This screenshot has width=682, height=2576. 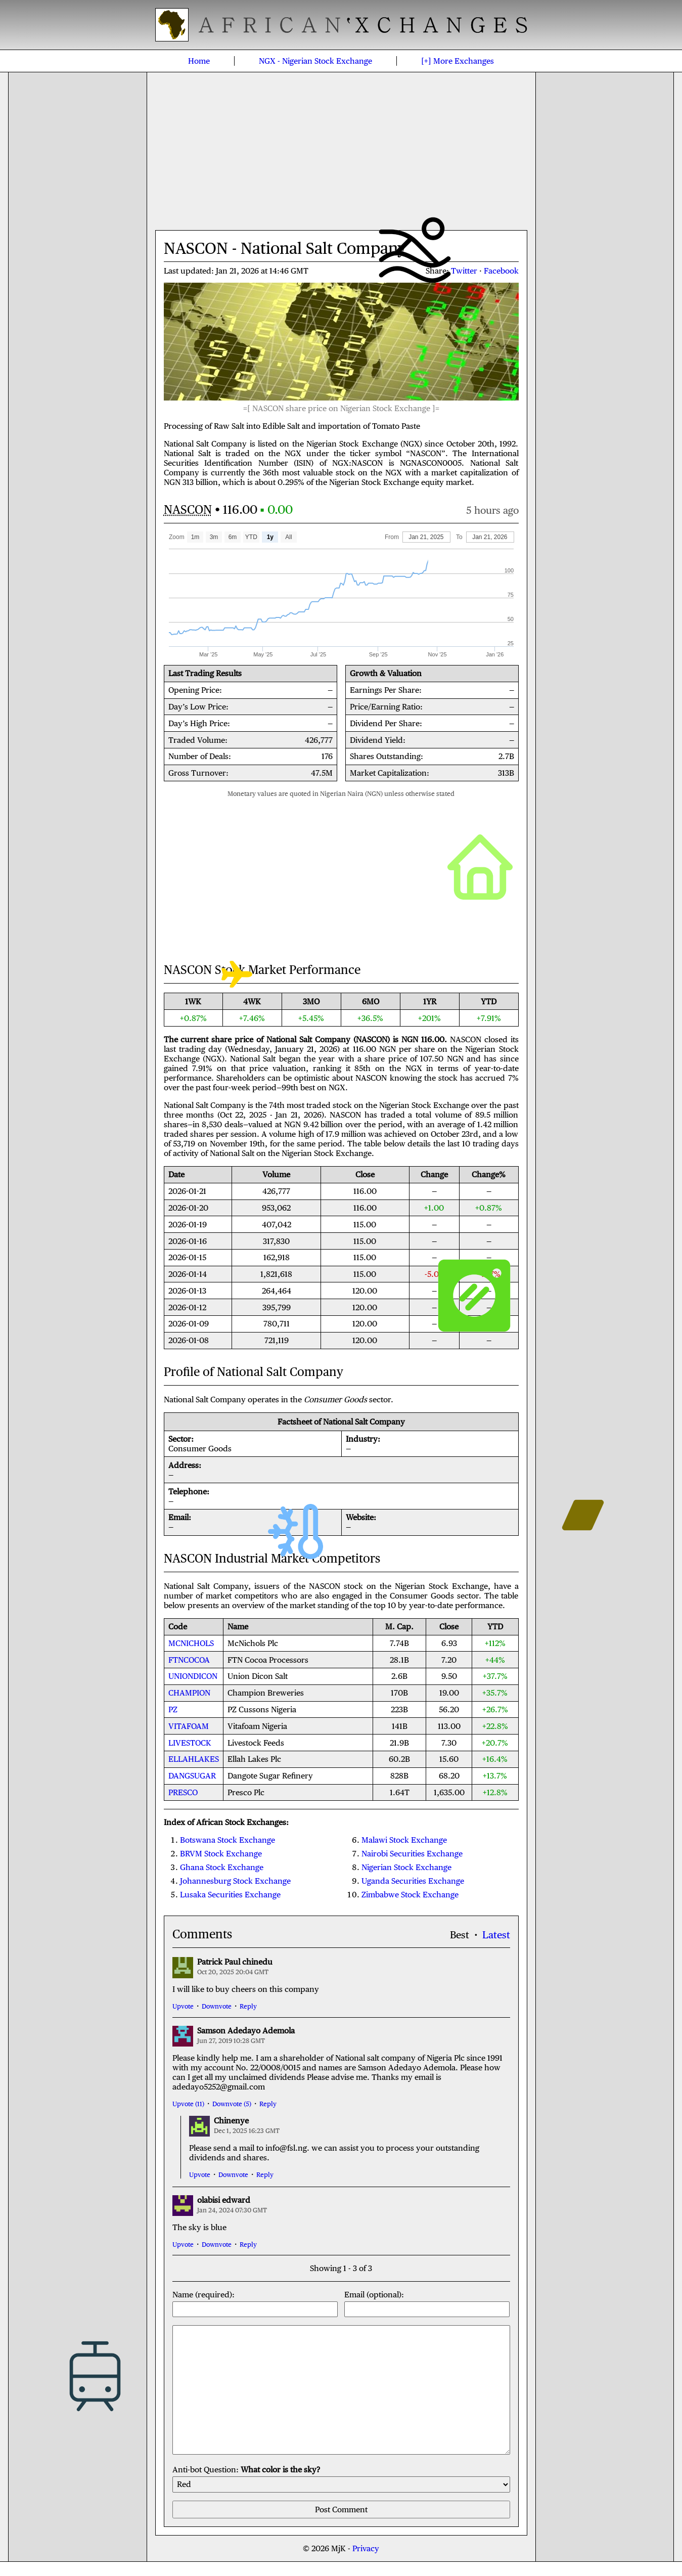 What do you see at coordinates (295, 1531) in the screenshot?
I see `indicates cold temperature or freezing conditions` at bounding box center [295, 1531].